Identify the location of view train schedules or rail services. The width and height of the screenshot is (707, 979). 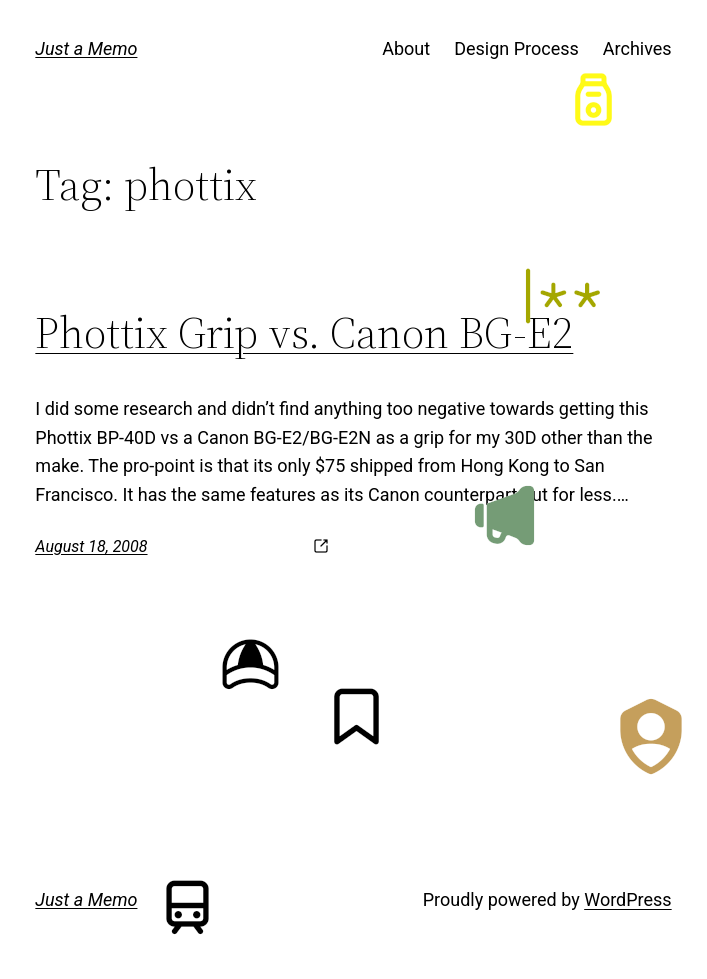
(187, 905).